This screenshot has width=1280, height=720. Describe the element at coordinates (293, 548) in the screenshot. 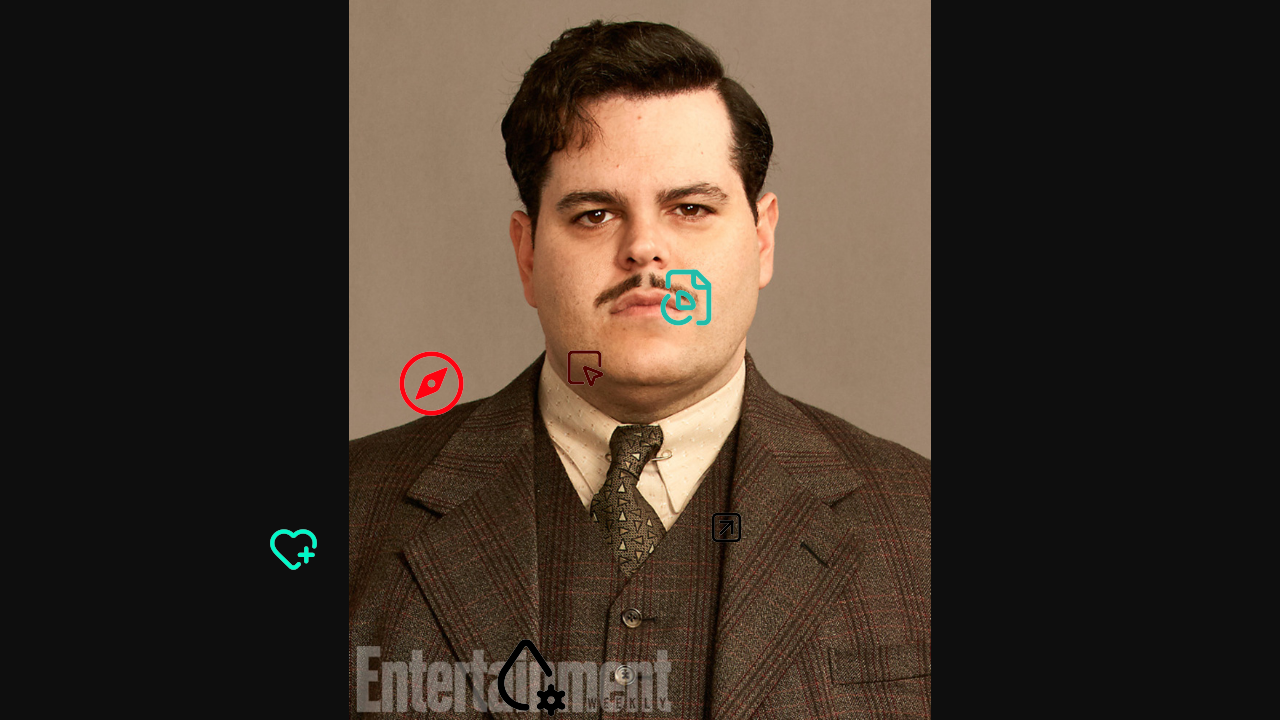

I see `add to favorites` at that location.